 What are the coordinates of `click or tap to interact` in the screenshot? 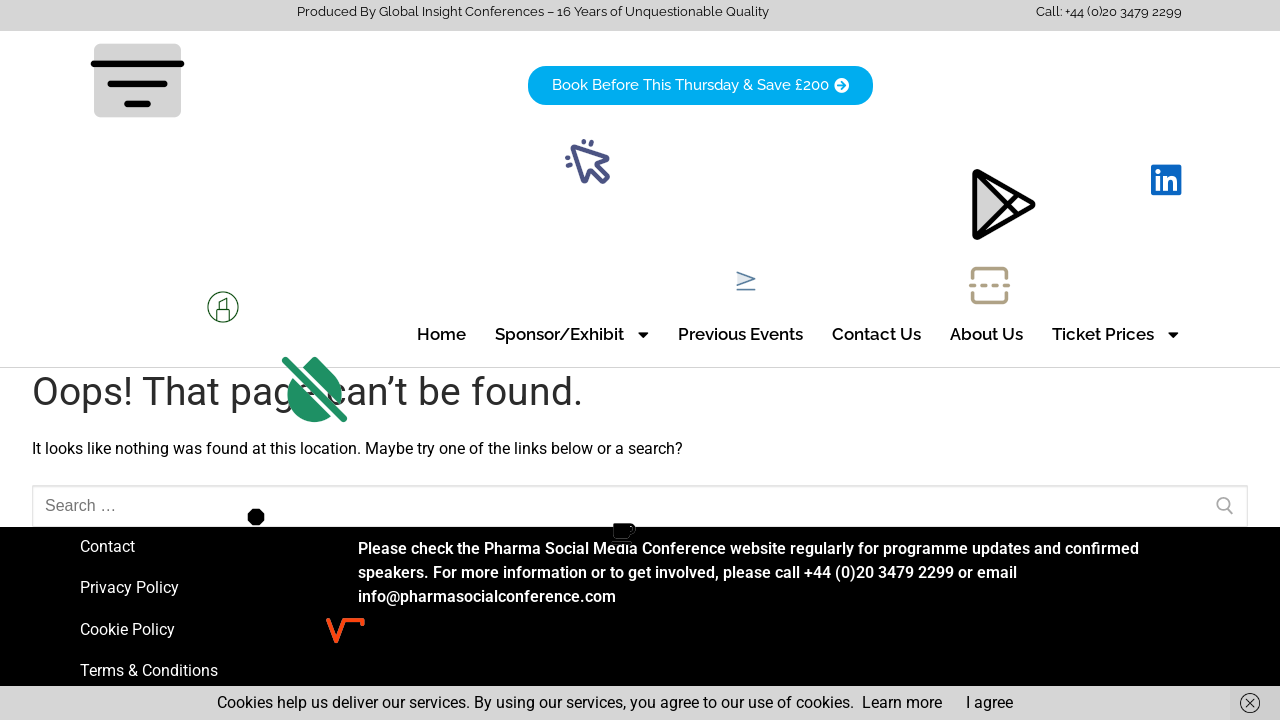 It's located at (590, 164).